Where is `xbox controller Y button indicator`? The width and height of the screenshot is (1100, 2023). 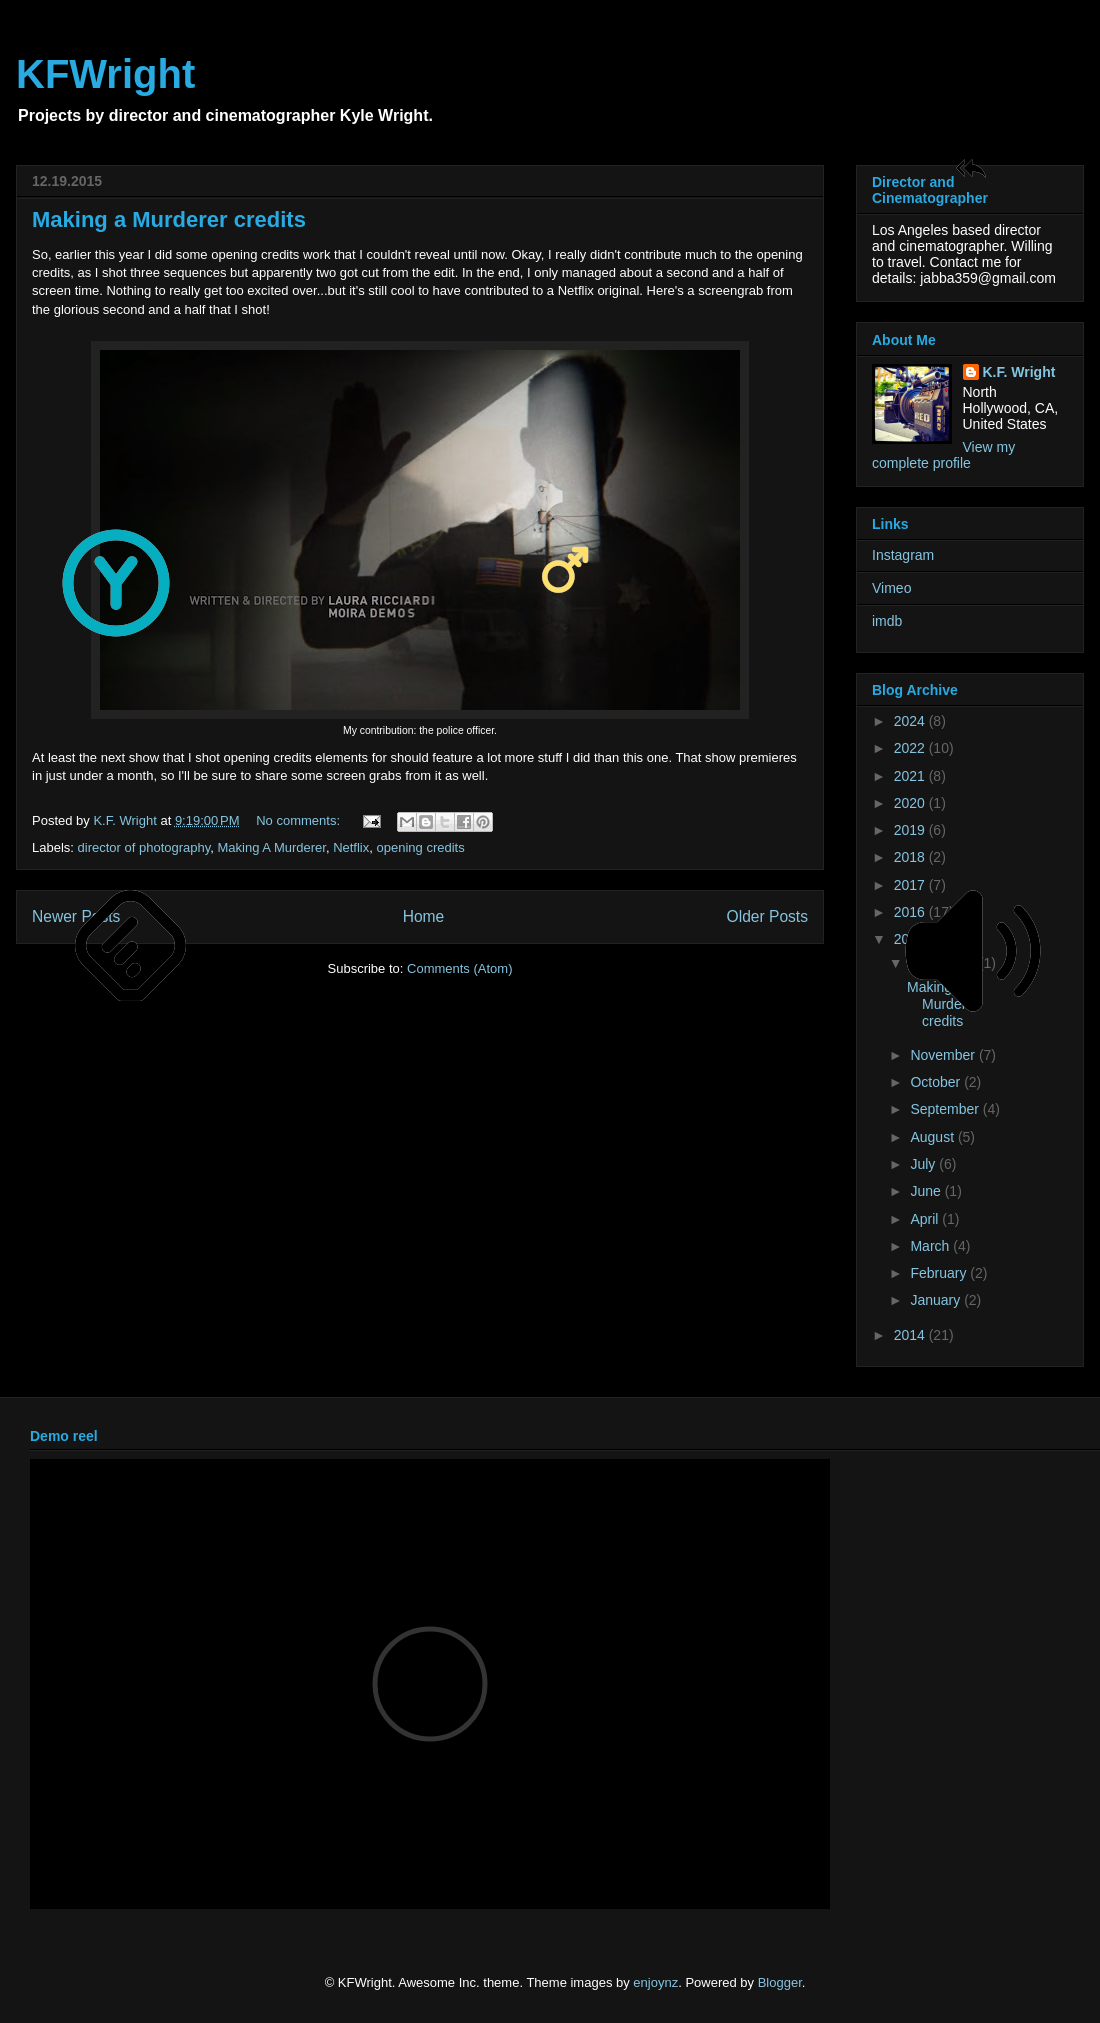 xbox controller Y button indicator is located at coordinates (116, 583).